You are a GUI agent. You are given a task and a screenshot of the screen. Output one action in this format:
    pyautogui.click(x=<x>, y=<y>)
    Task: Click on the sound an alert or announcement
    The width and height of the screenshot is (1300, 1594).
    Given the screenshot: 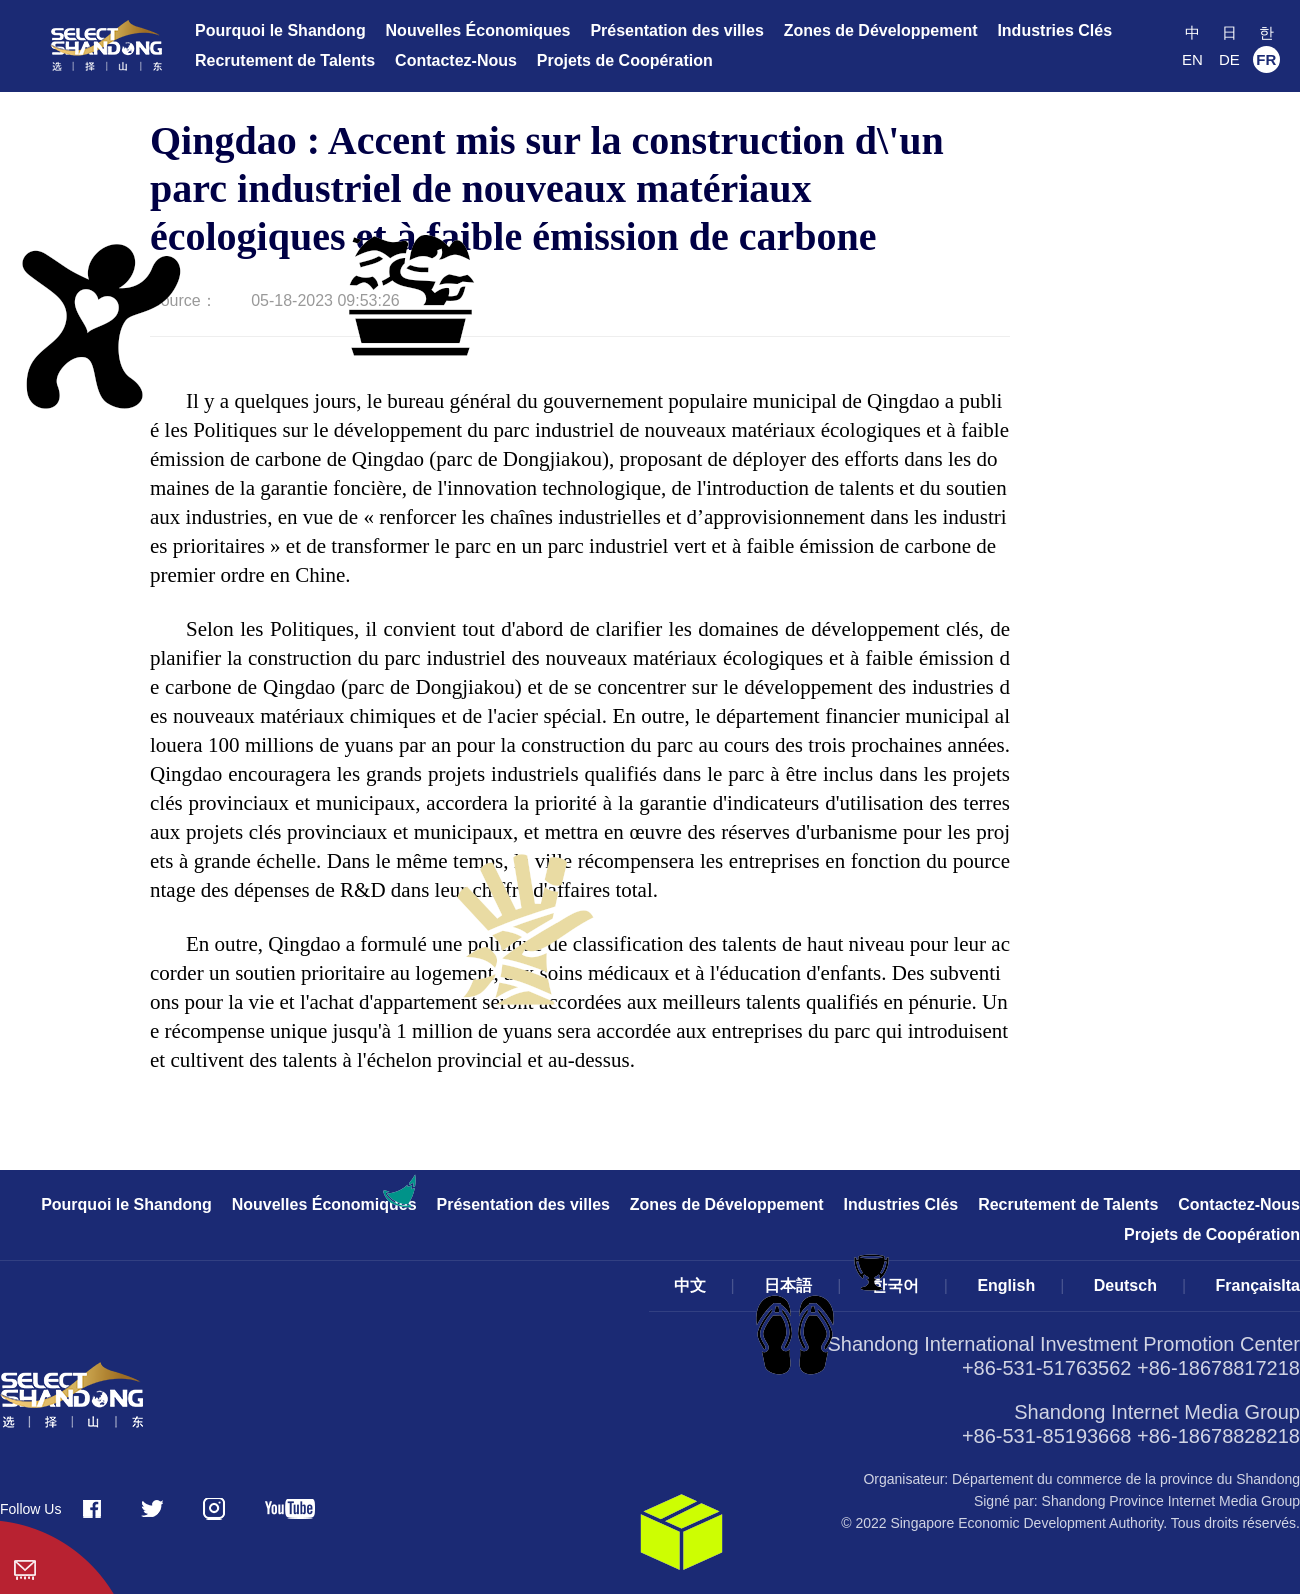 What is the action you would take?
    pyautogui.click(x=400, y=1190)
    